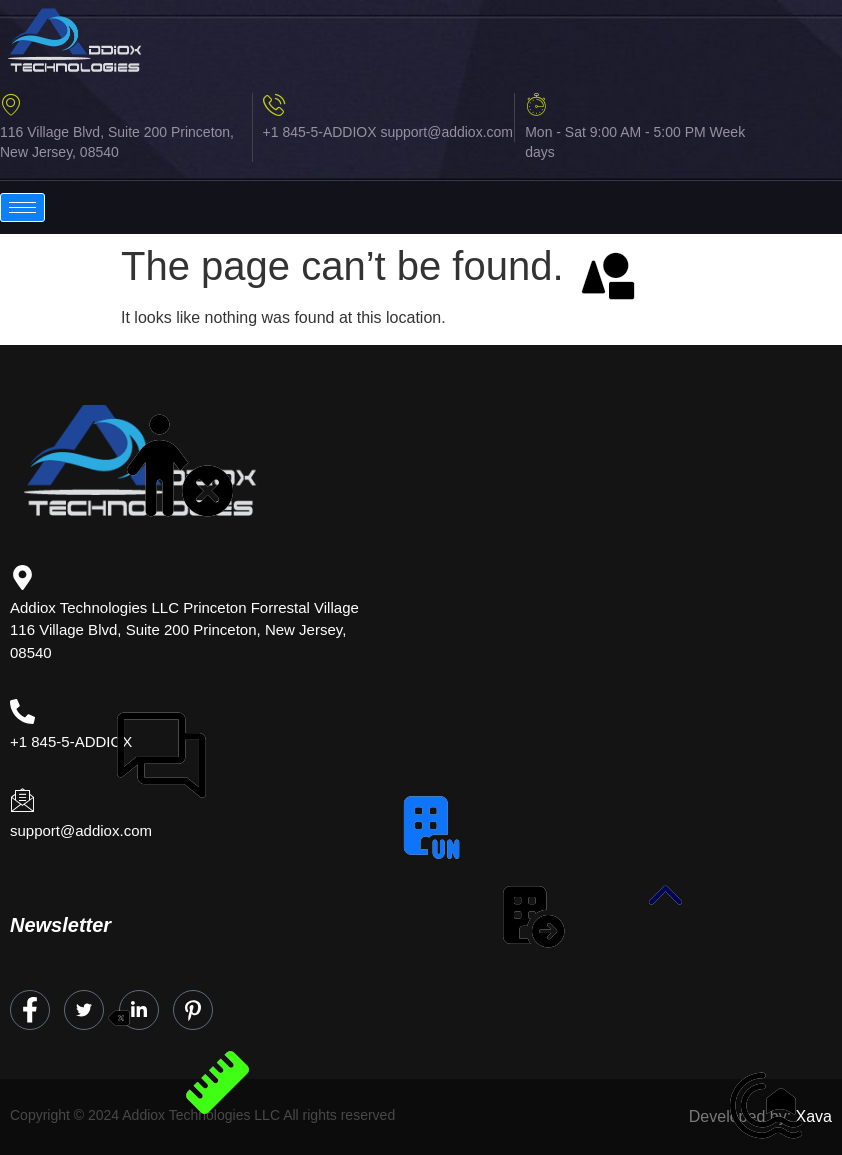 Image resolution: width=842 pixels, height=1155 pixels. I want to click on access measurement tools, so click(217, 1082).